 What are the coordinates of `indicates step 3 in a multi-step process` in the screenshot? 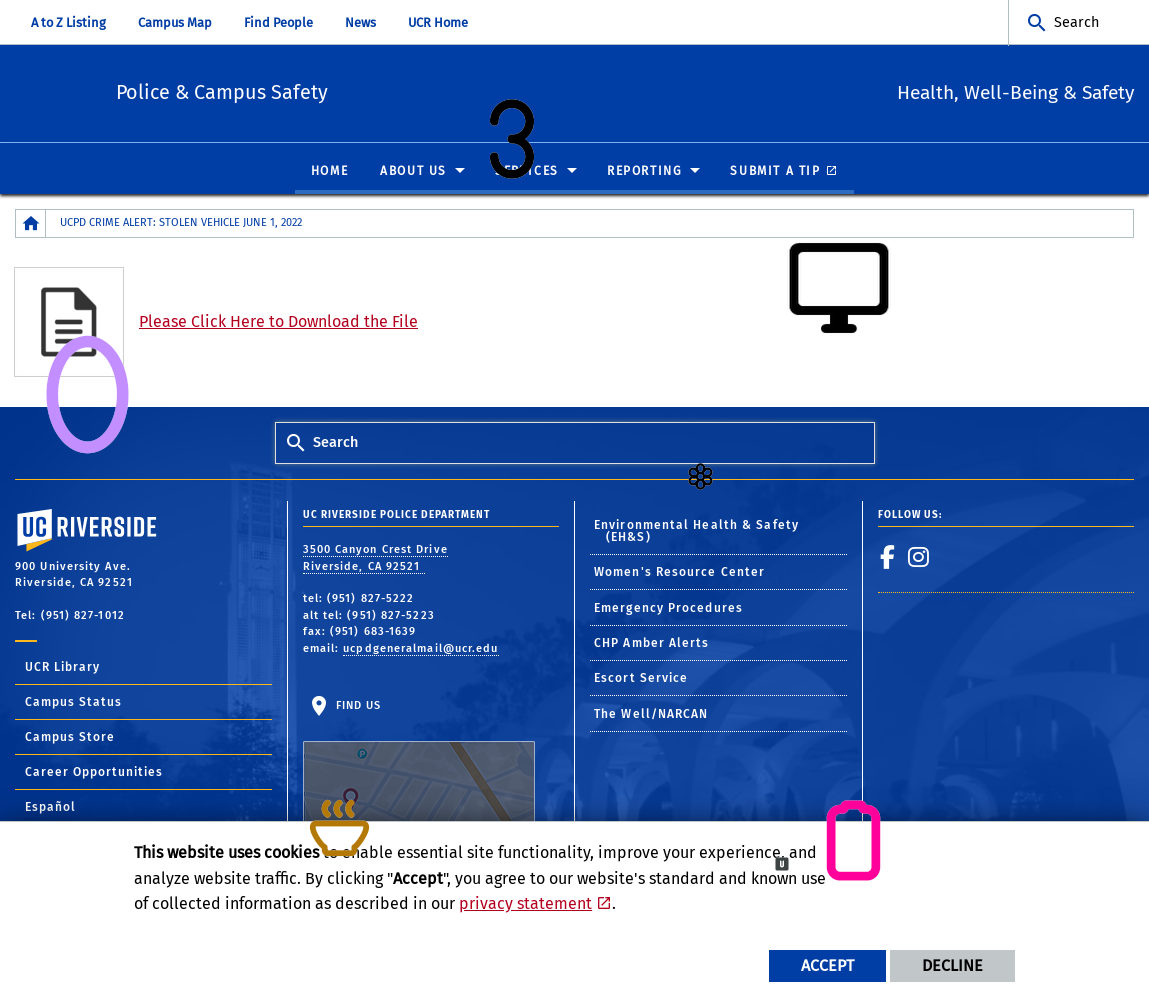 It's located at (512, 139).